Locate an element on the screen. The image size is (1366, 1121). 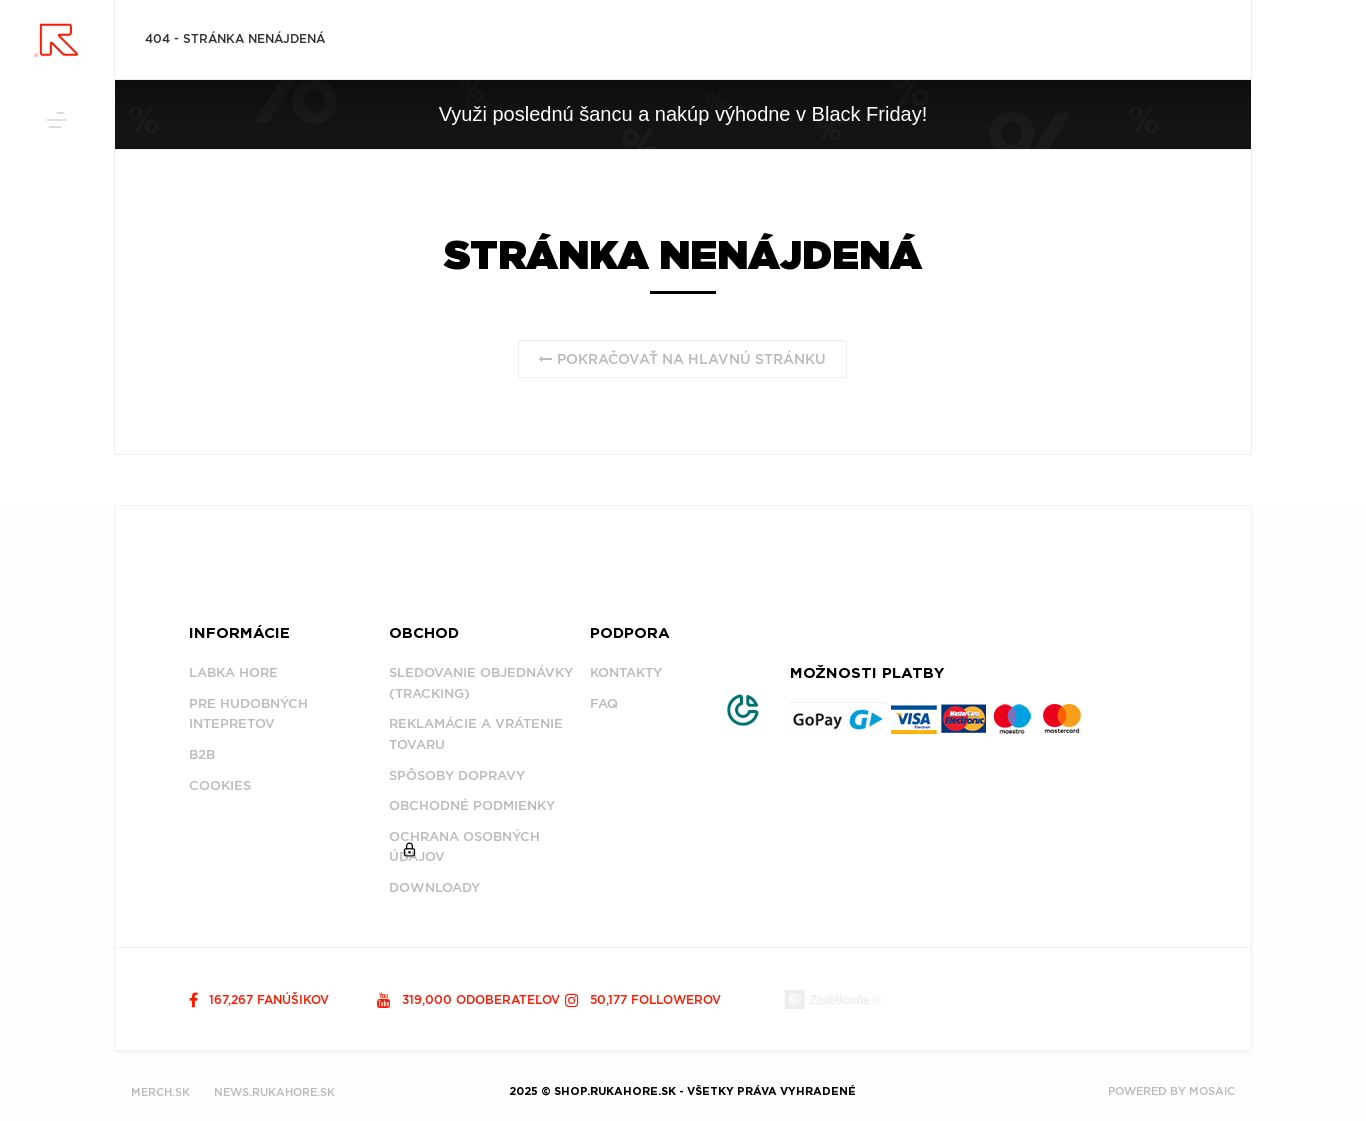
view analytics or statistics breakdown is located at coordinates (743, 710).